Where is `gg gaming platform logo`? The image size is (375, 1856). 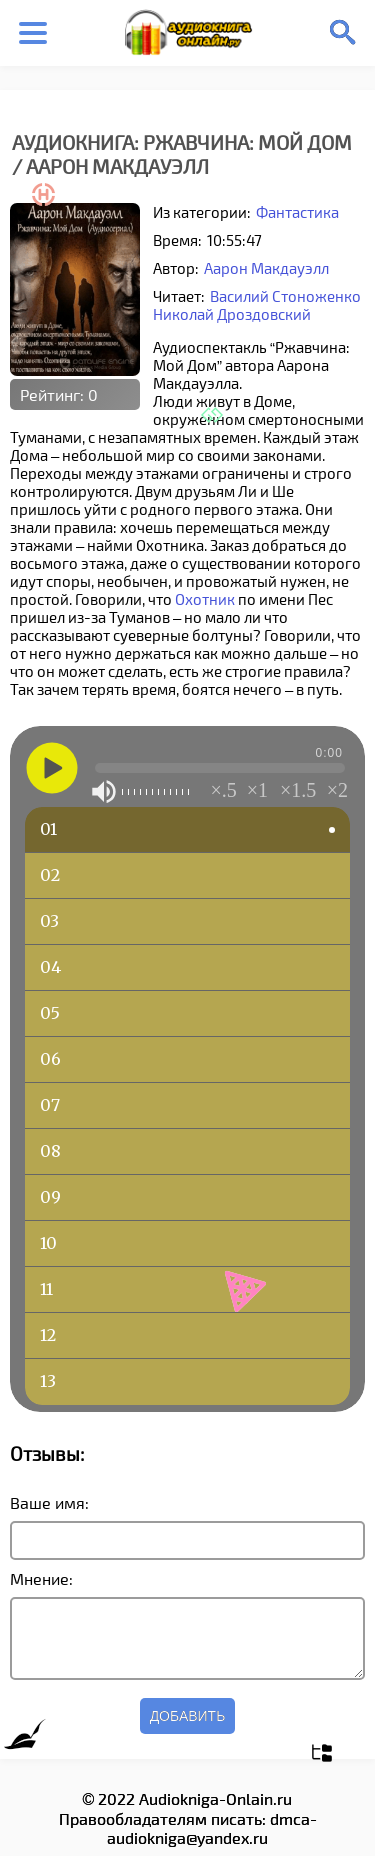 gg gaming platform logo is located at coordinates (212, 415).